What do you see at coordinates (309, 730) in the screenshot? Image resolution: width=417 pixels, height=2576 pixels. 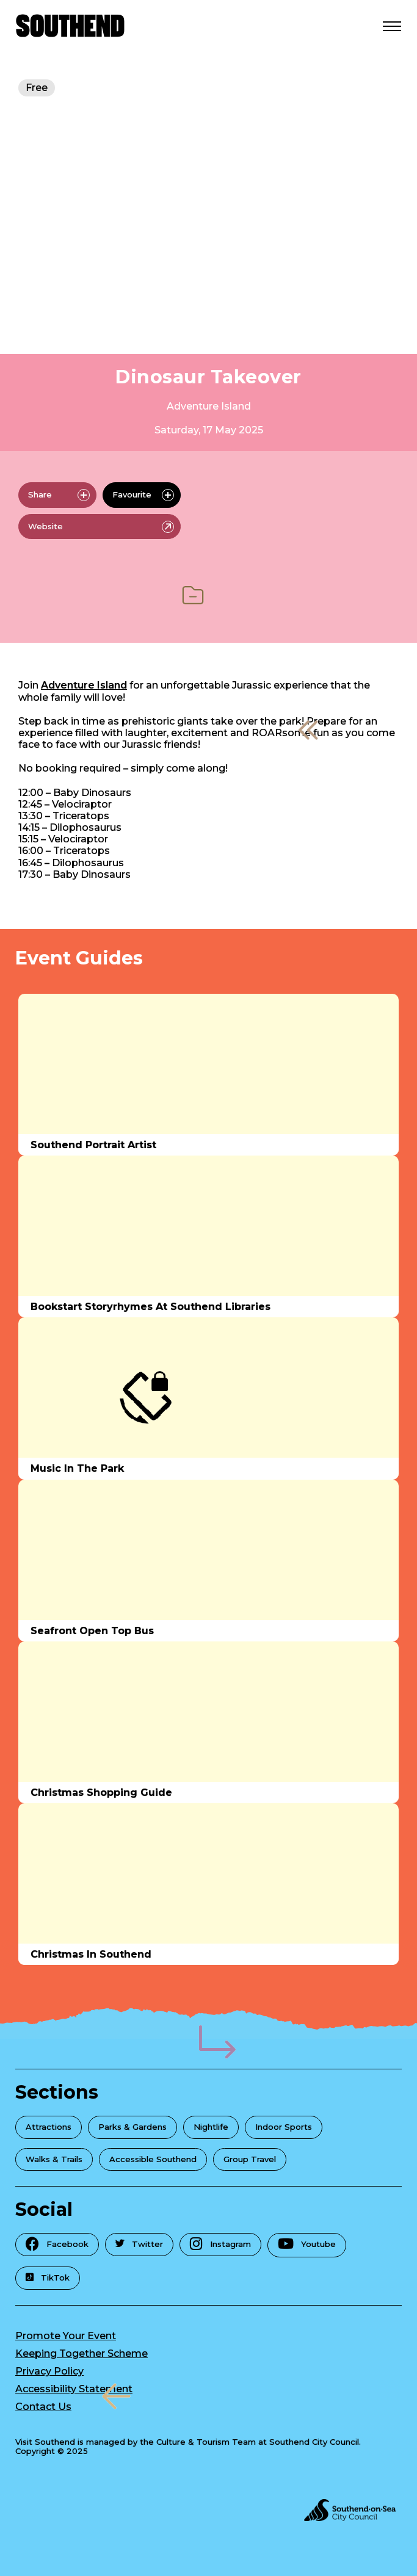 I see `go back to the beginning` at bounding box center [309, 730].